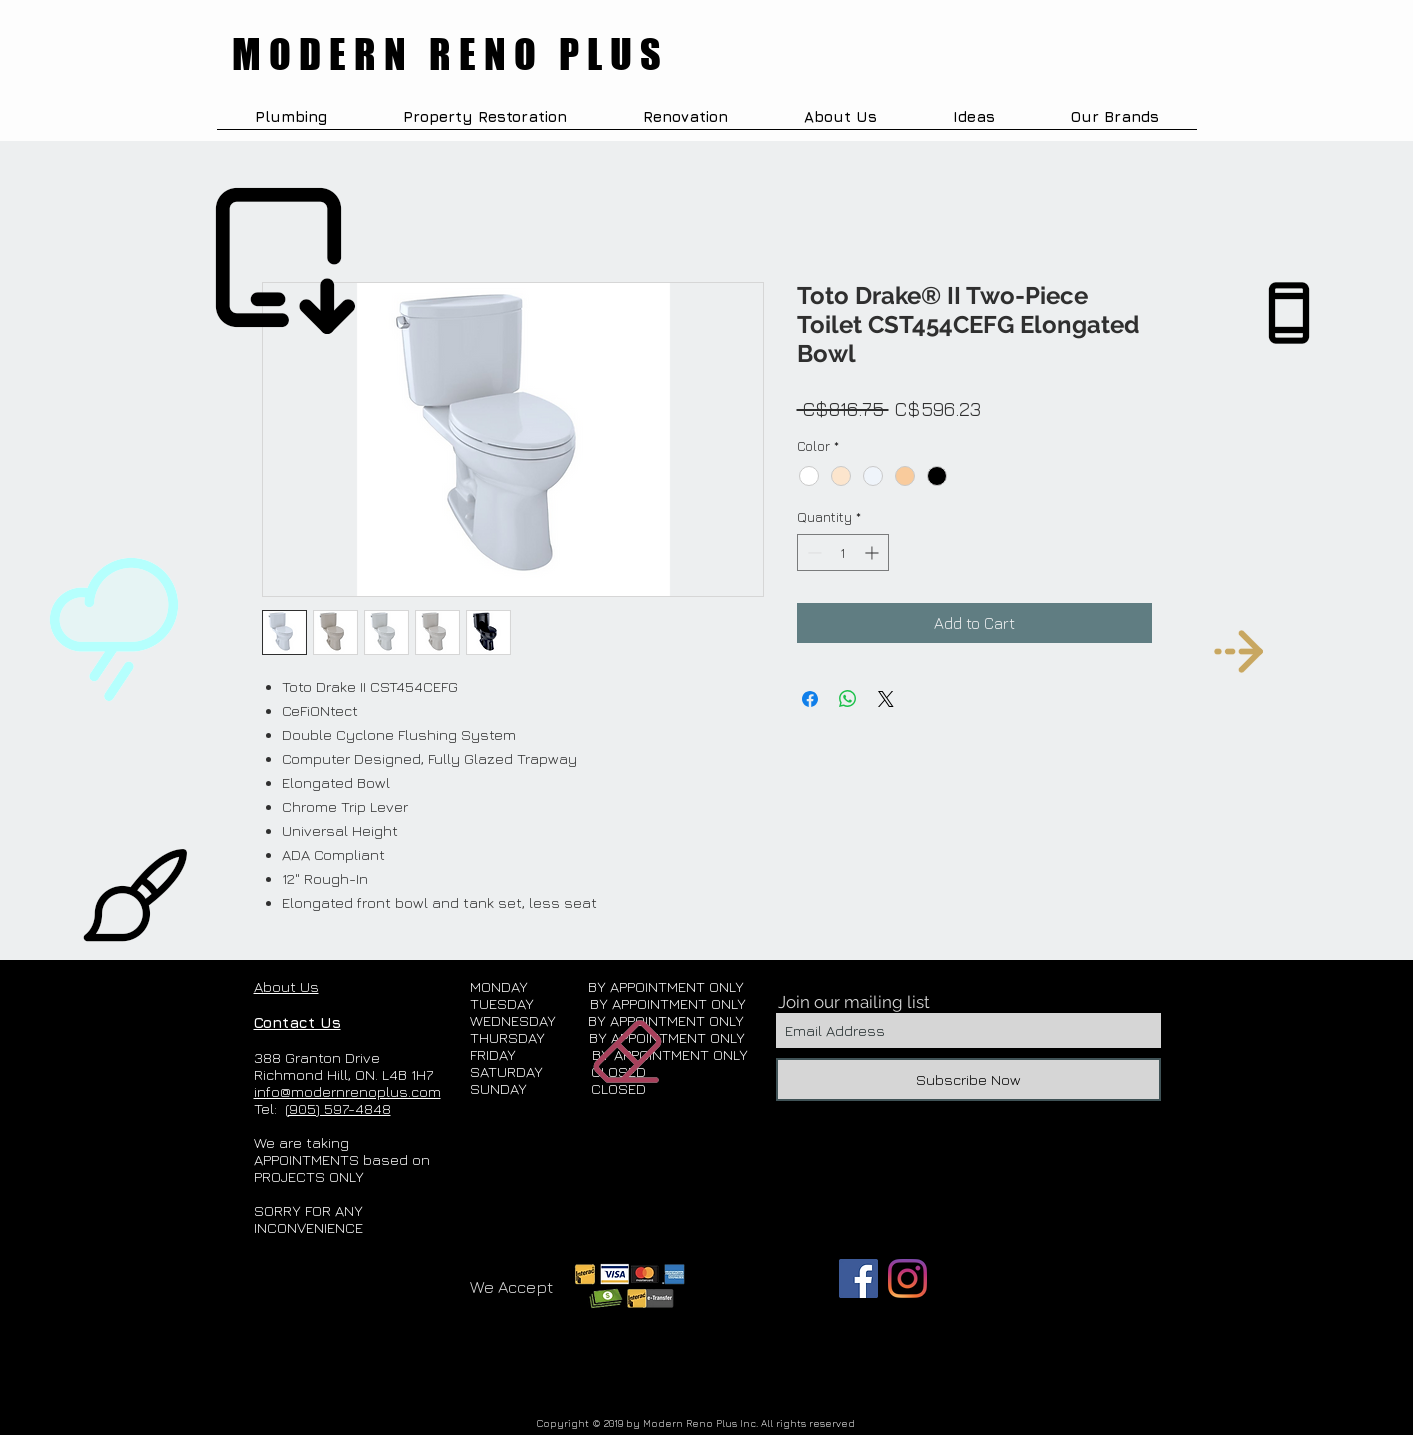 This screenshot has height=1435, width=1413. I want to click on erase or clear content, so click(627, 1051).